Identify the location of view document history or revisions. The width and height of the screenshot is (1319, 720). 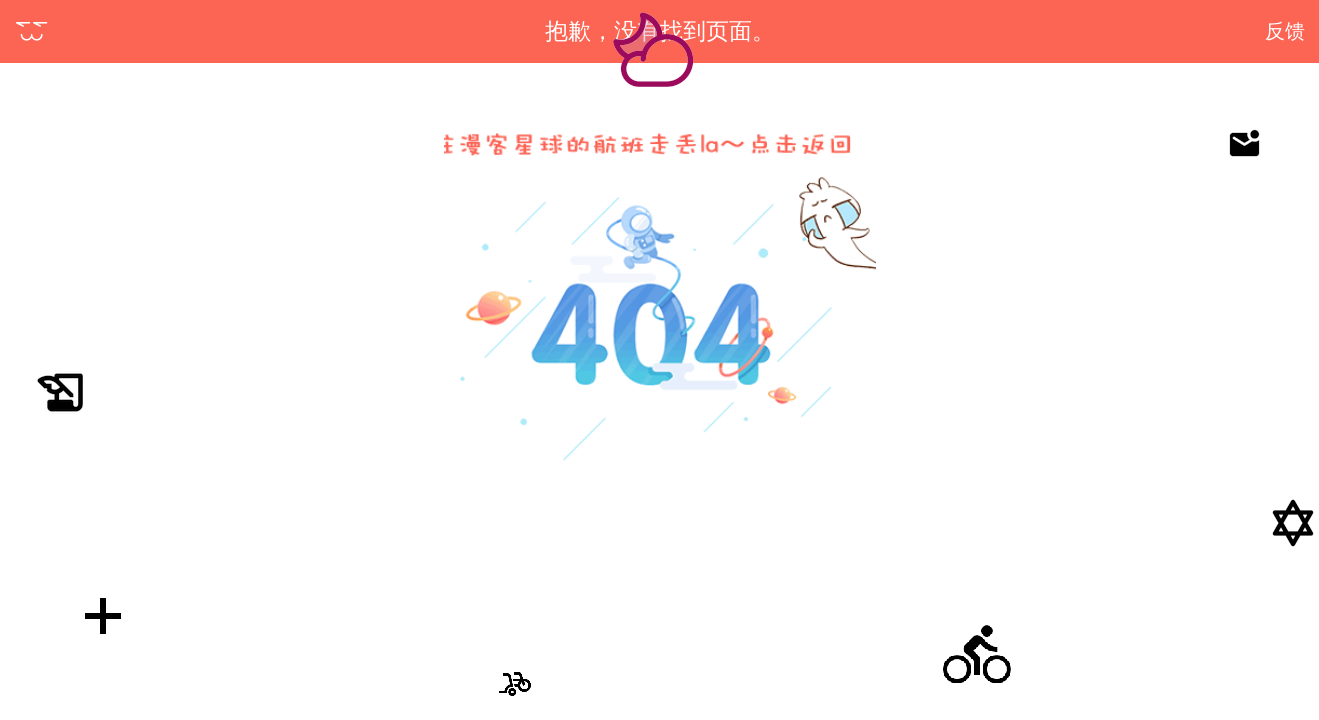
(61, 392).